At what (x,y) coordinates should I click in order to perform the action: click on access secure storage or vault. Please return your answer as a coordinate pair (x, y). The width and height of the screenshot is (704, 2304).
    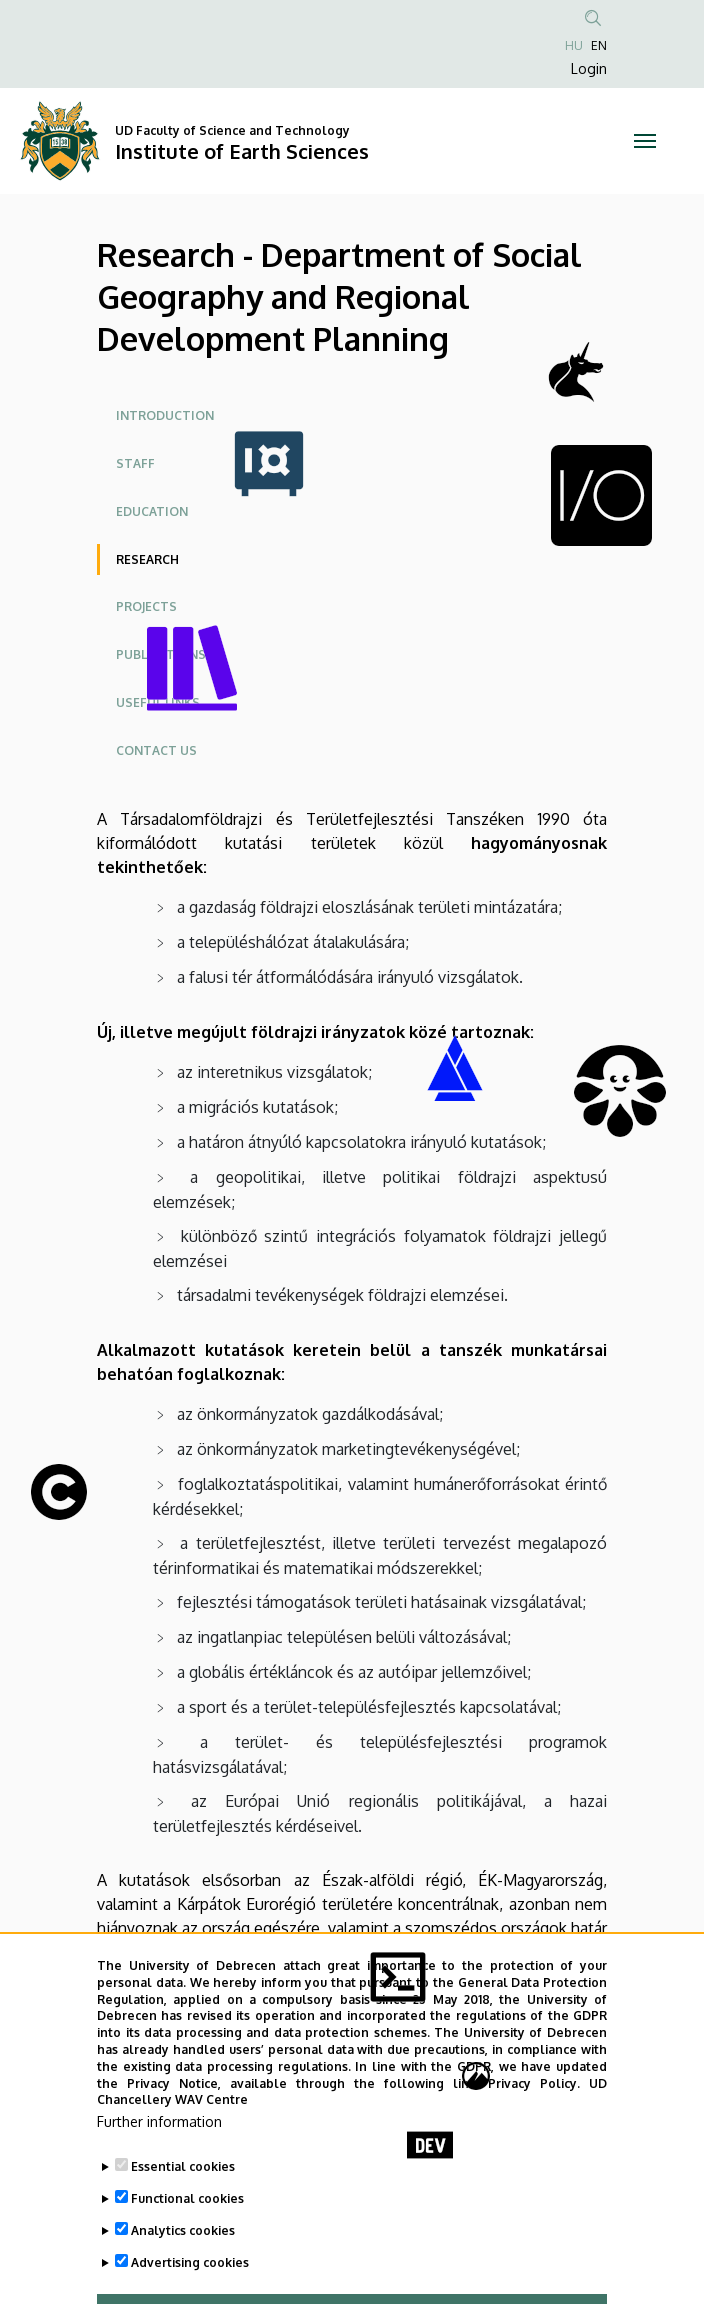
    Looking at the image, I should click on (269, 462).